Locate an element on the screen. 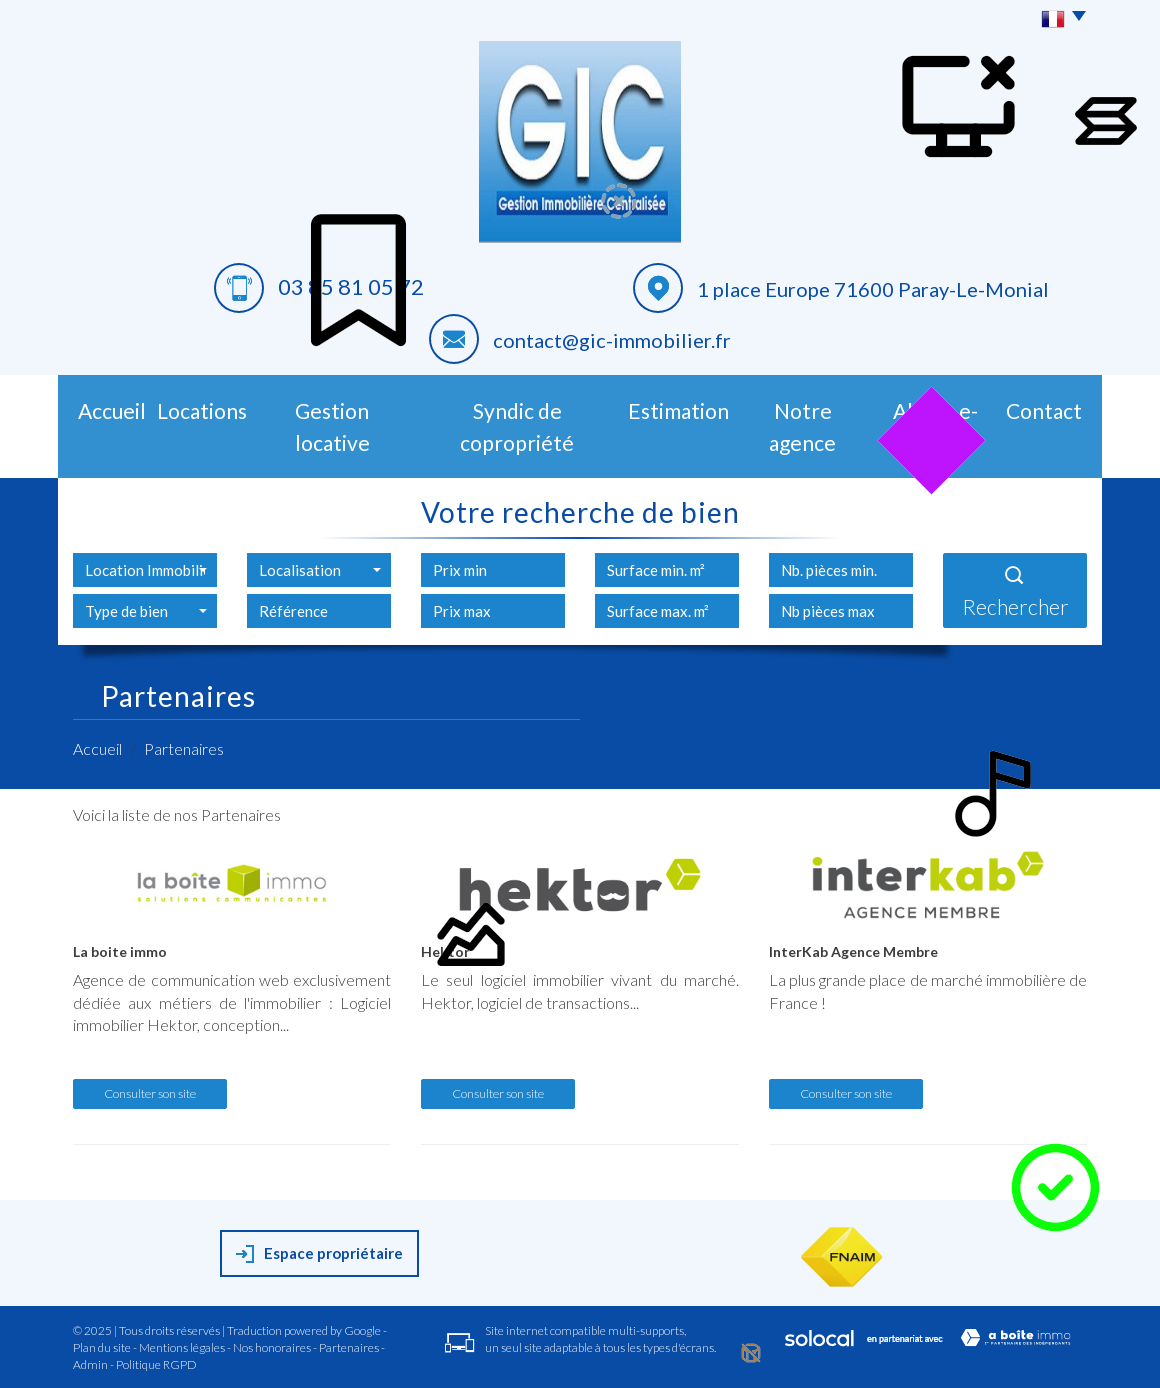 The image size is (1160, 1388). set a log breakpoint in code is located at coordinates (931, 440).